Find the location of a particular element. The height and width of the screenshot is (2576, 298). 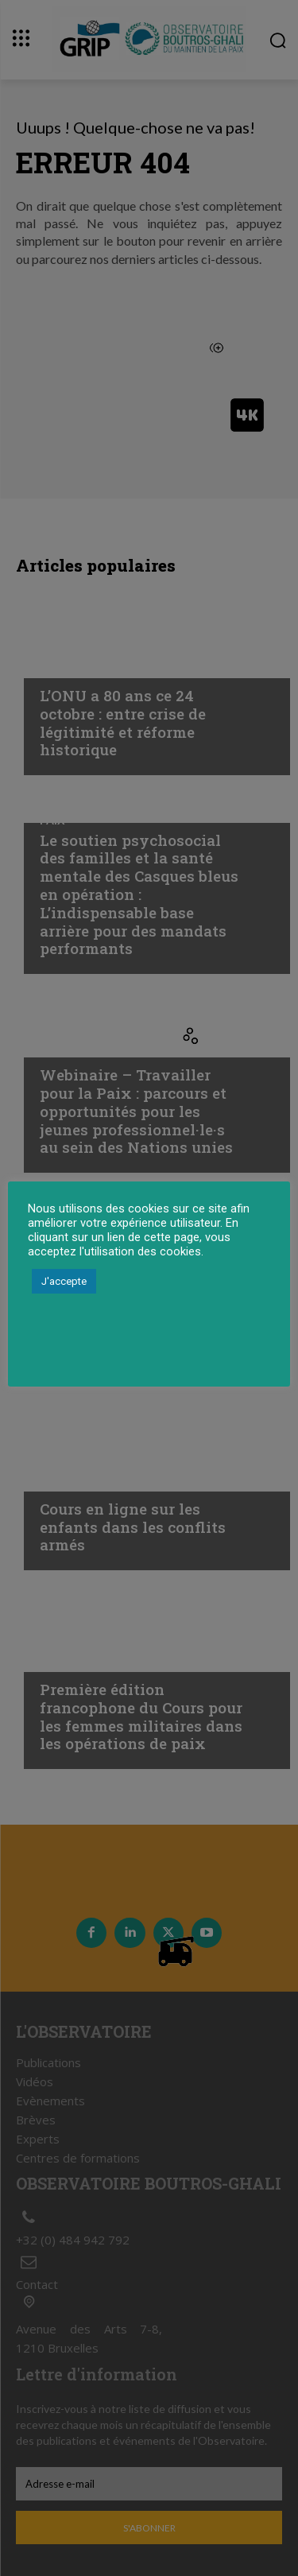

view data as a scatter plot chart is located at coordinates (191, 1036).